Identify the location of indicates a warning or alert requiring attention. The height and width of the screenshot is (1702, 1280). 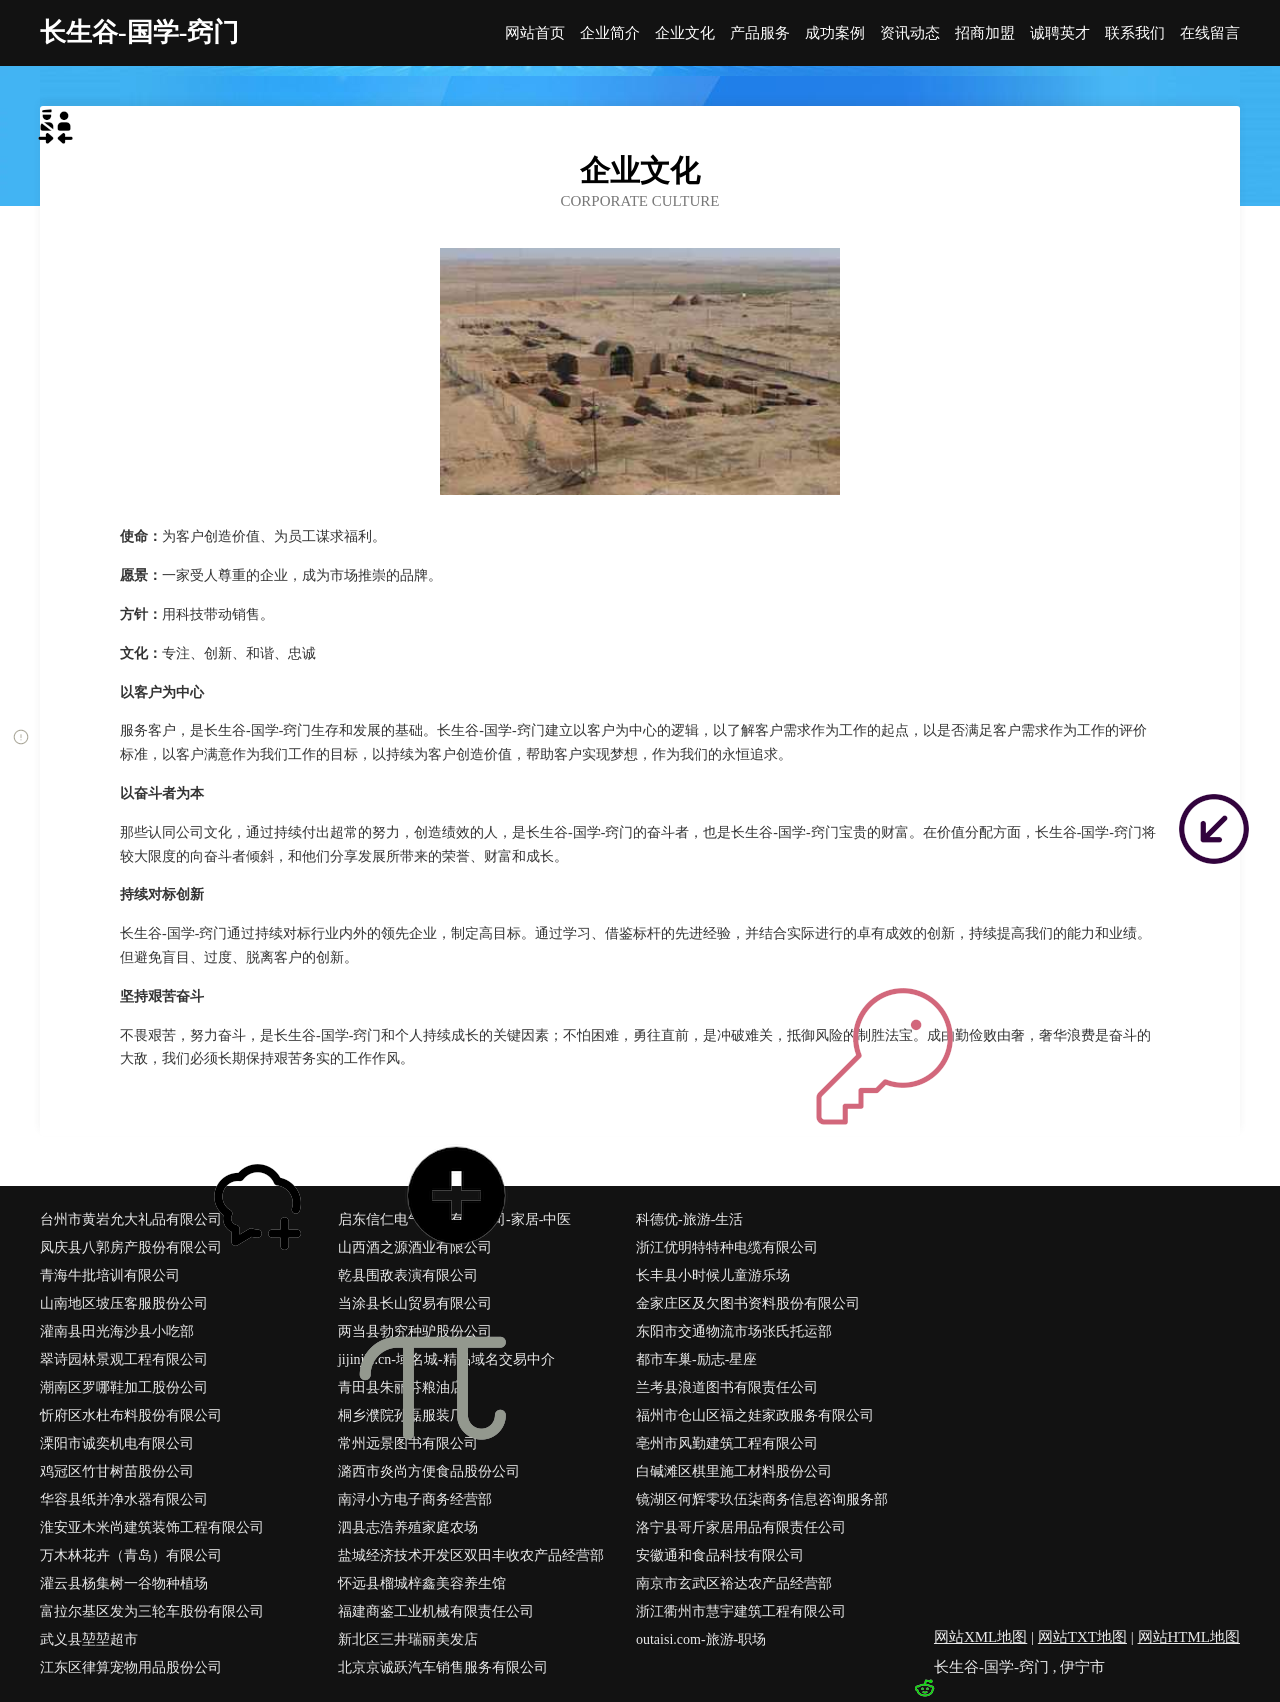
(21, 737).